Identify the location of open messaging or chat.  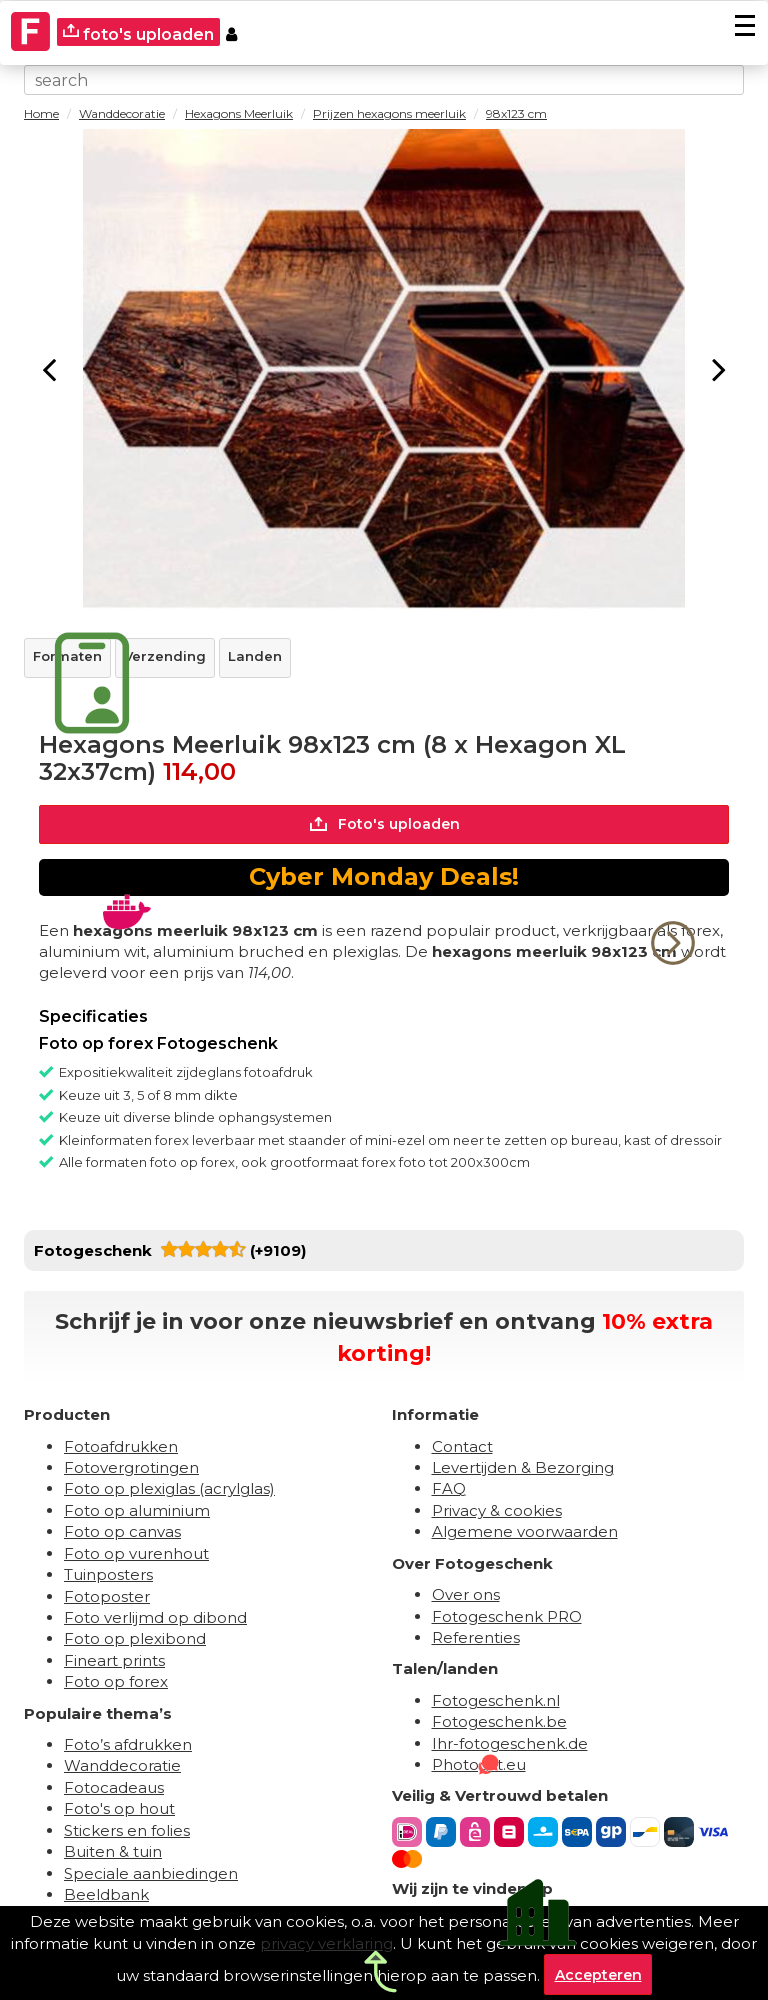
(488, 1764).